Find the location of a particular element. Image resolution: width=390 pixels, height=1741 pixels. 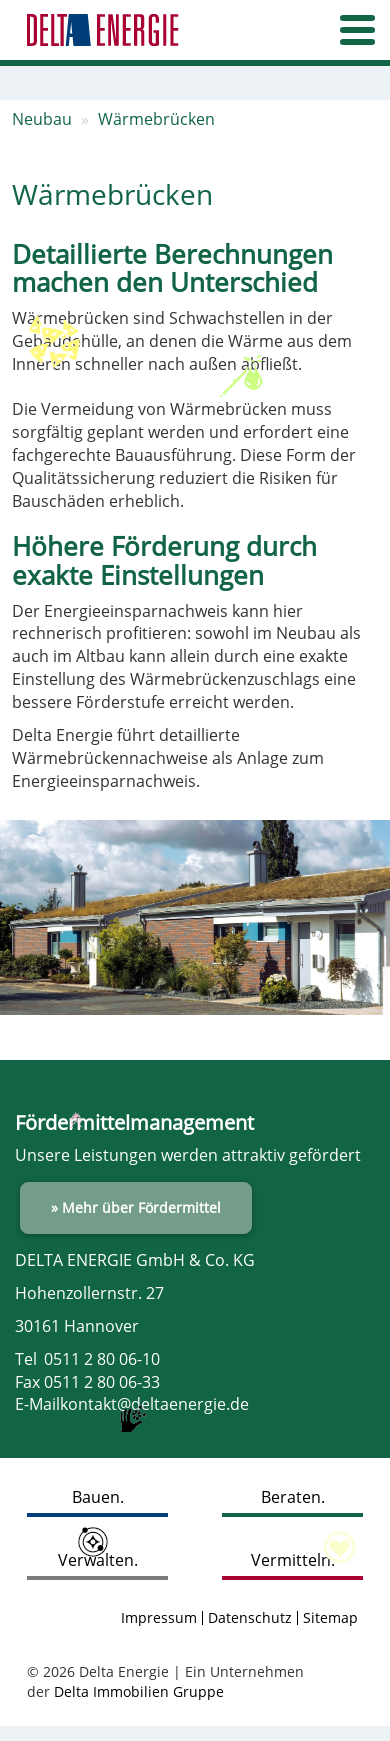

indicates a locked or committed relationship status is located at coordinates (339, 1547).